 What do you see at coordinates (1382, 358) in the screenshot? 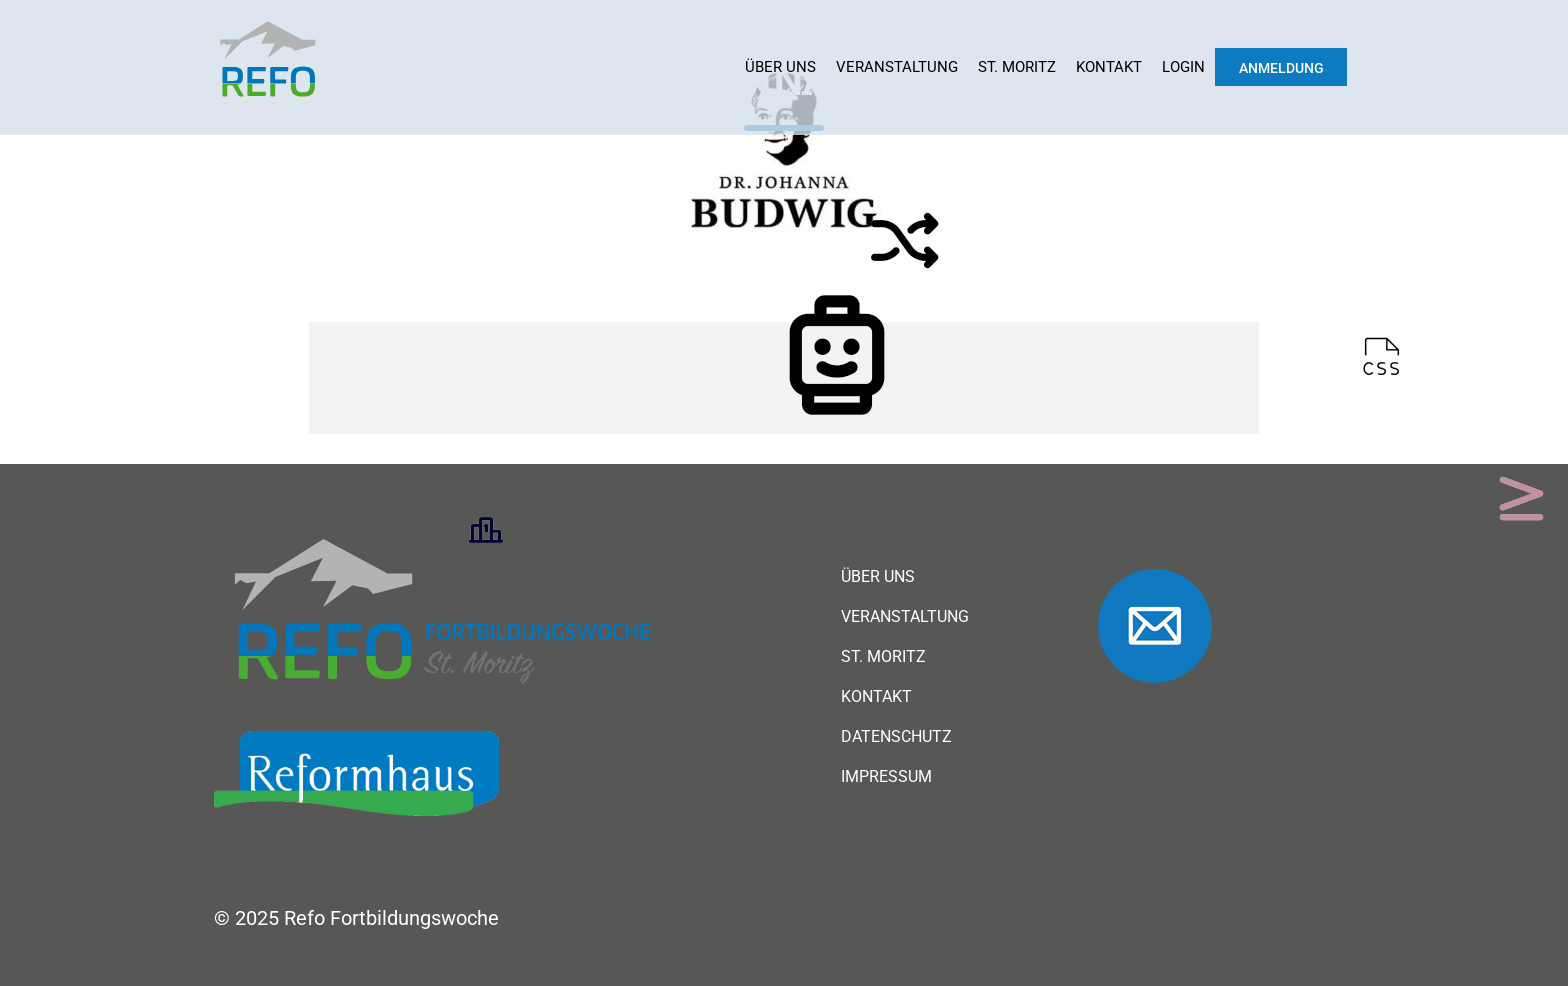
I see `view or open a CSS stylesheet file` at bounding box center [1382, 358].